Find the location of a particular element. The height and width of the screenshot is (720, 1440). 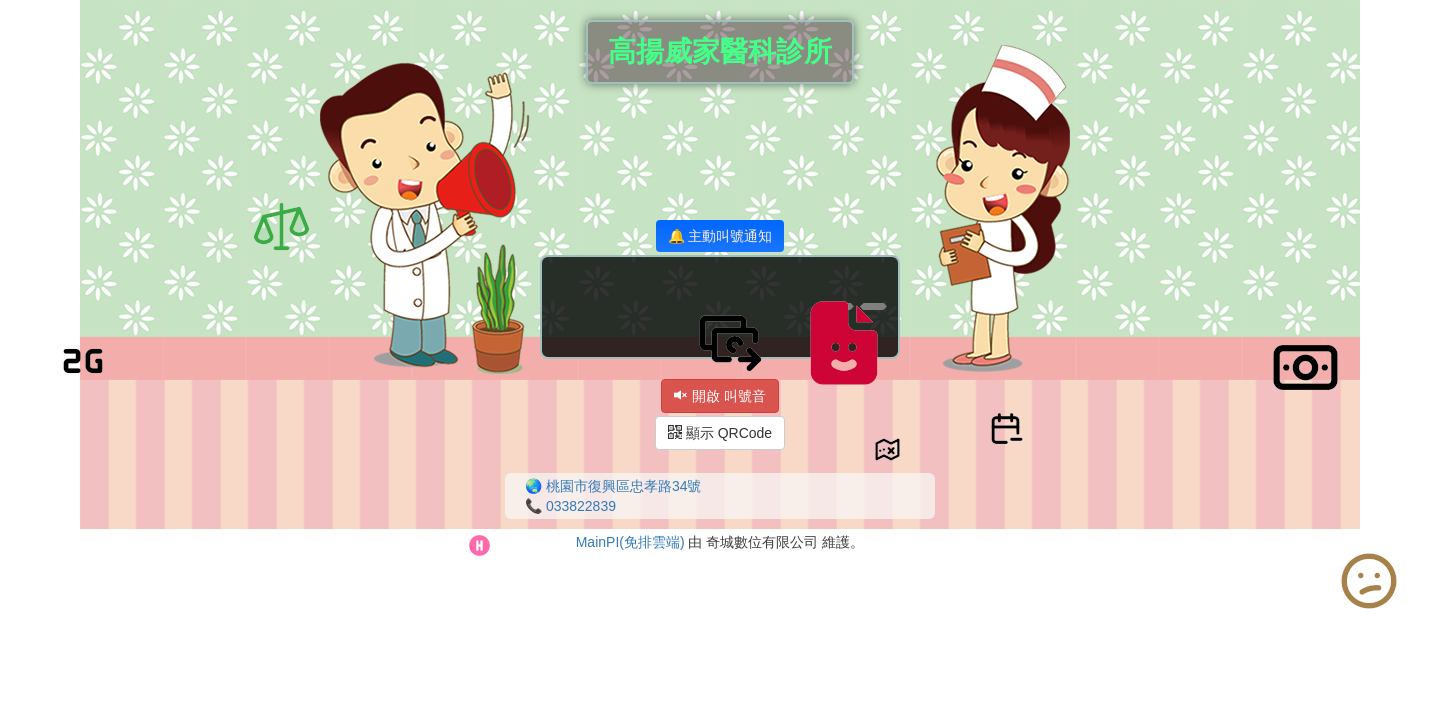

indicates 2G cellular network connection is located at coordinates (83, 361).